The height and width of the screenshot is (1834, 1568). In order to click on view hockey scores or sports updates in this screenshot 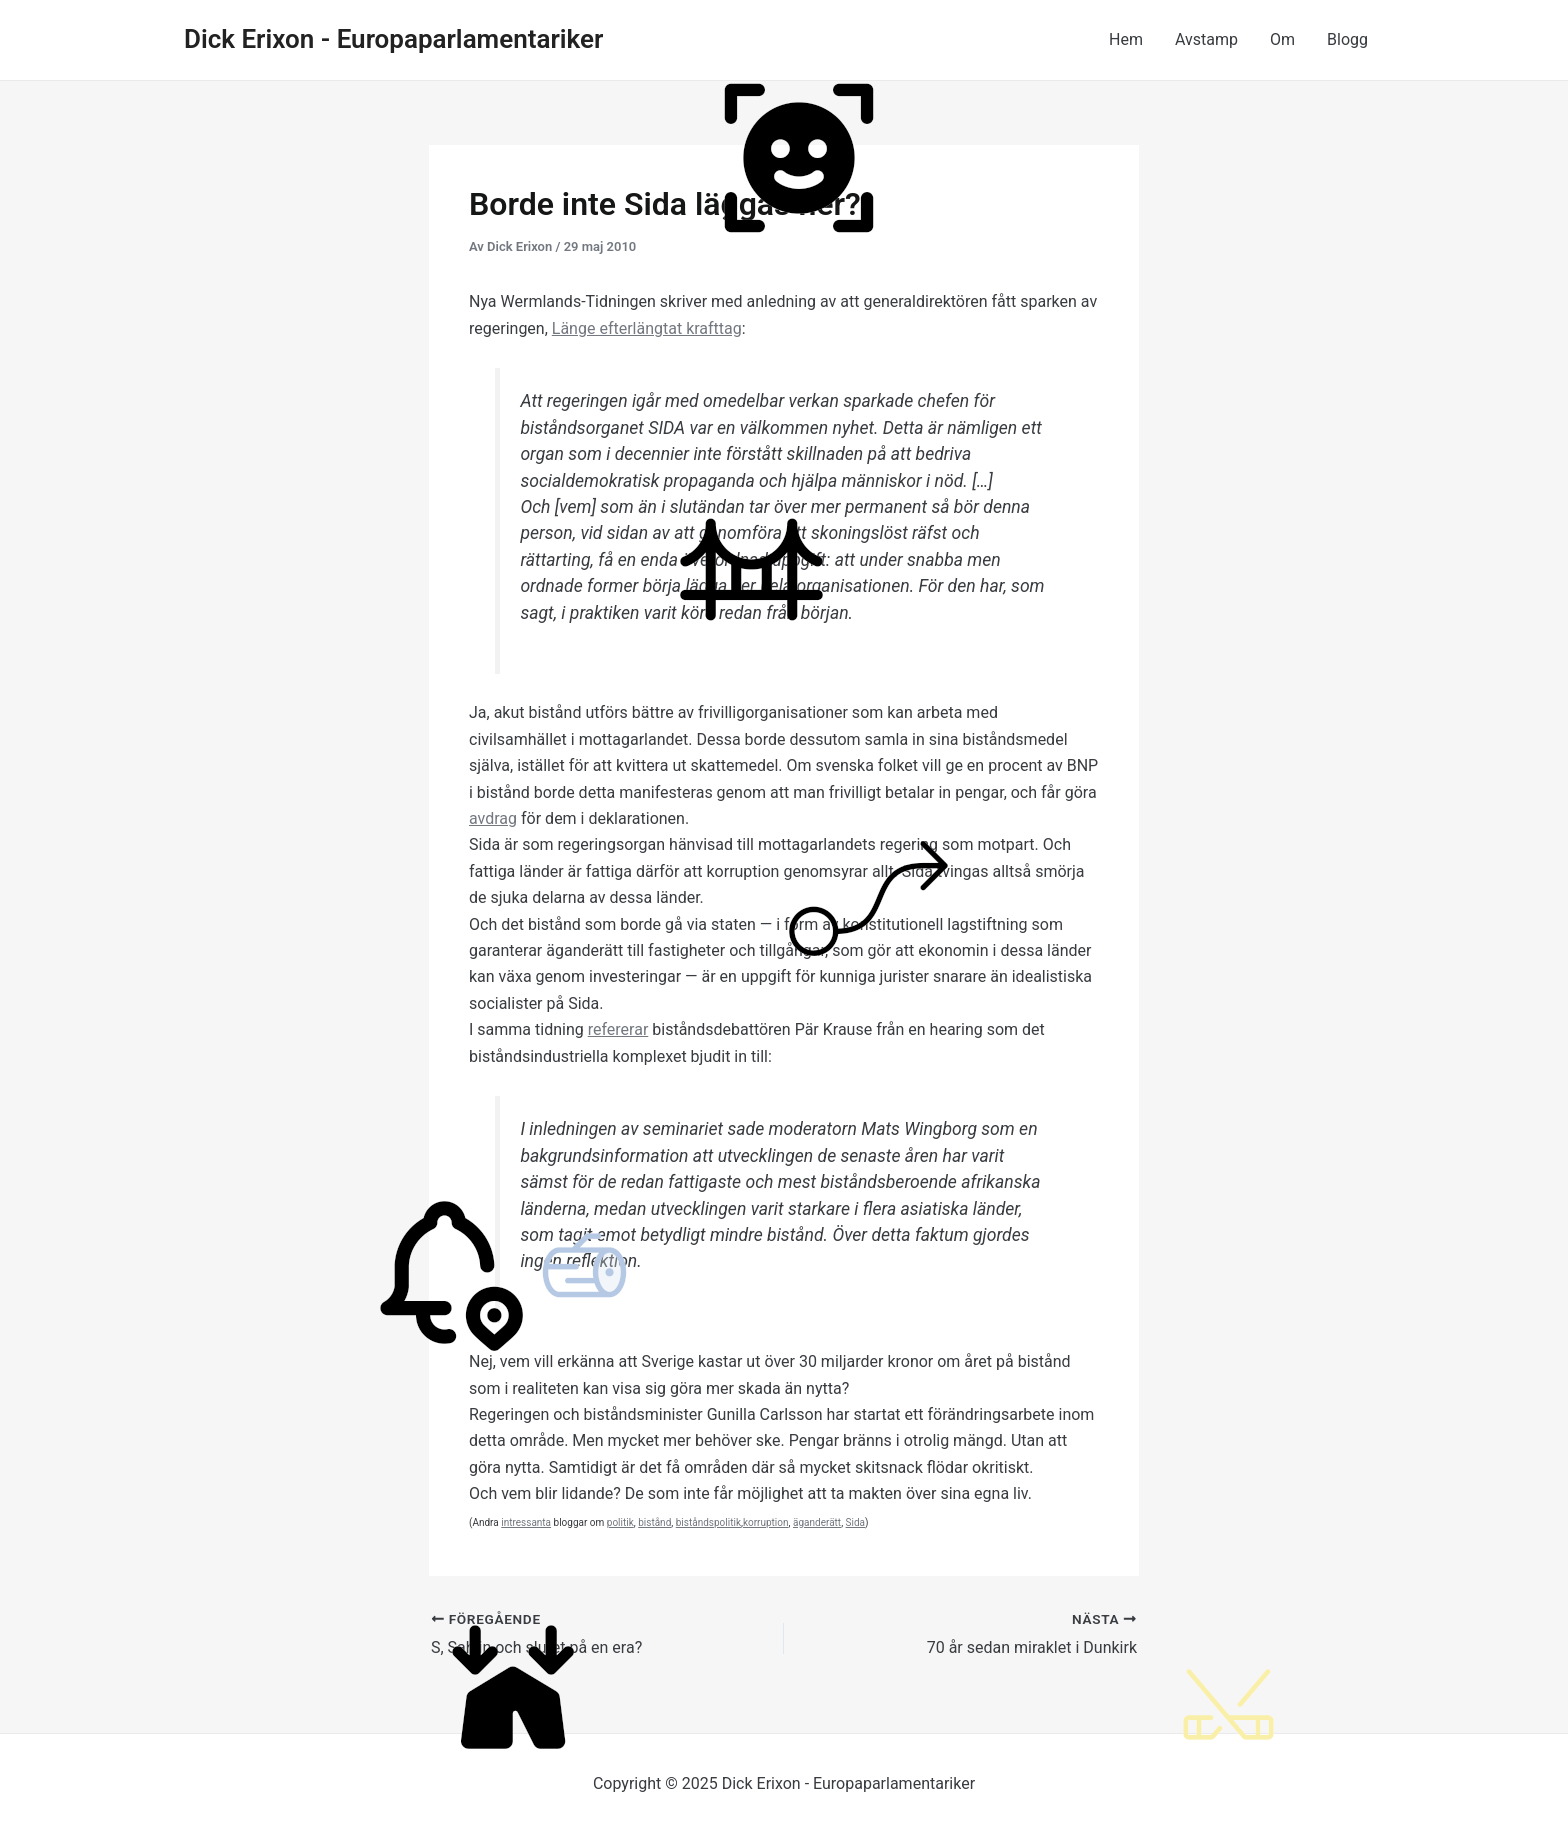, I will do `click(1228, 1704)`.